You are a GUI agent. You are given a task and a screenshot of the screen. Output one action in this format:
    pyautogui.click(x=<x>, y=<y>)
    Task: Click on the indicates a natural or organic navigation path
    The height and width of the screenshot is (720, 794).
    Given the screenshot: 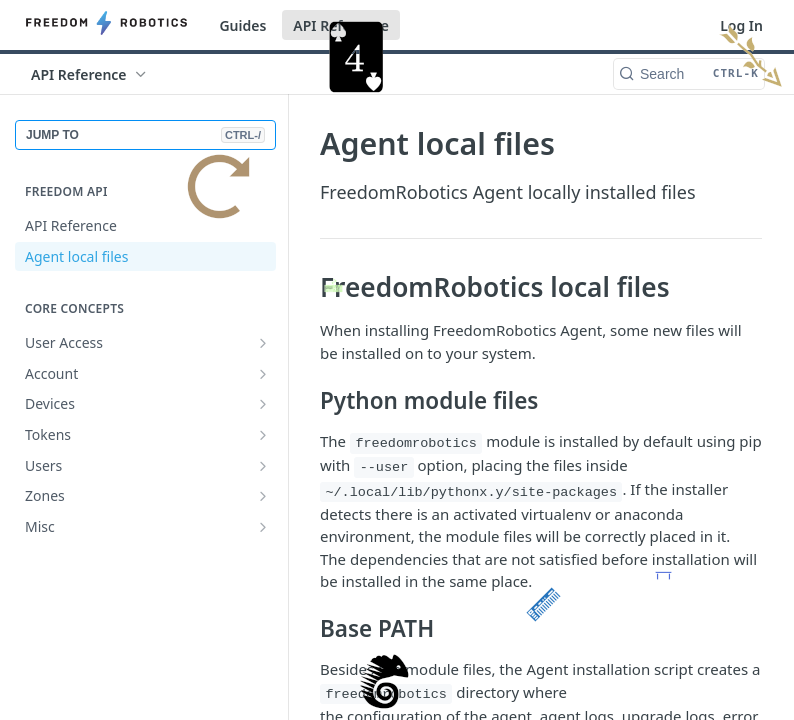 What is the action you would take?
    pyautogui.click(x=750, y=55)
    